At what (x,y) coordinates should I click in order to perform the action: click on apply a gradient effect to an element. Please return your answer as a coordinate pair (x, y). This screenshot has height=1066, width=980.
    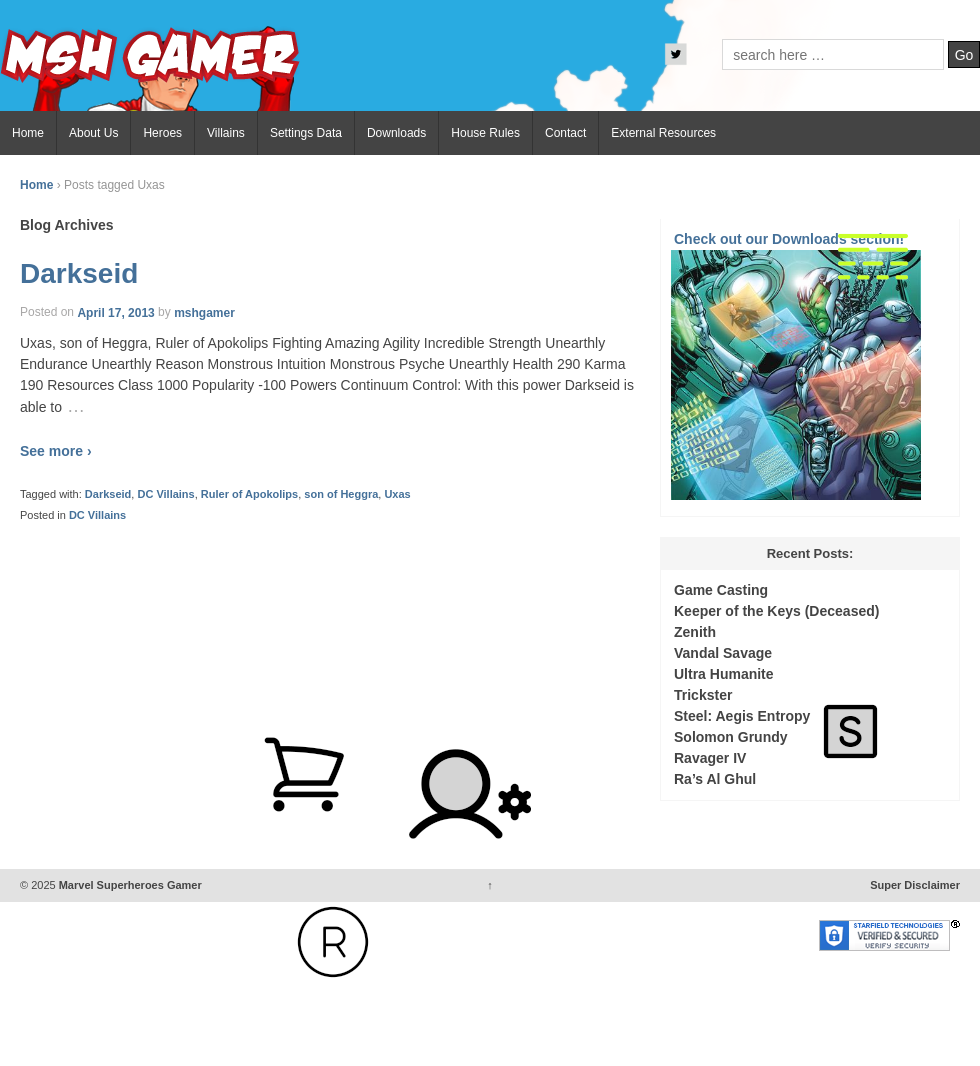
    Looking at the image, I should click on (873, 258).